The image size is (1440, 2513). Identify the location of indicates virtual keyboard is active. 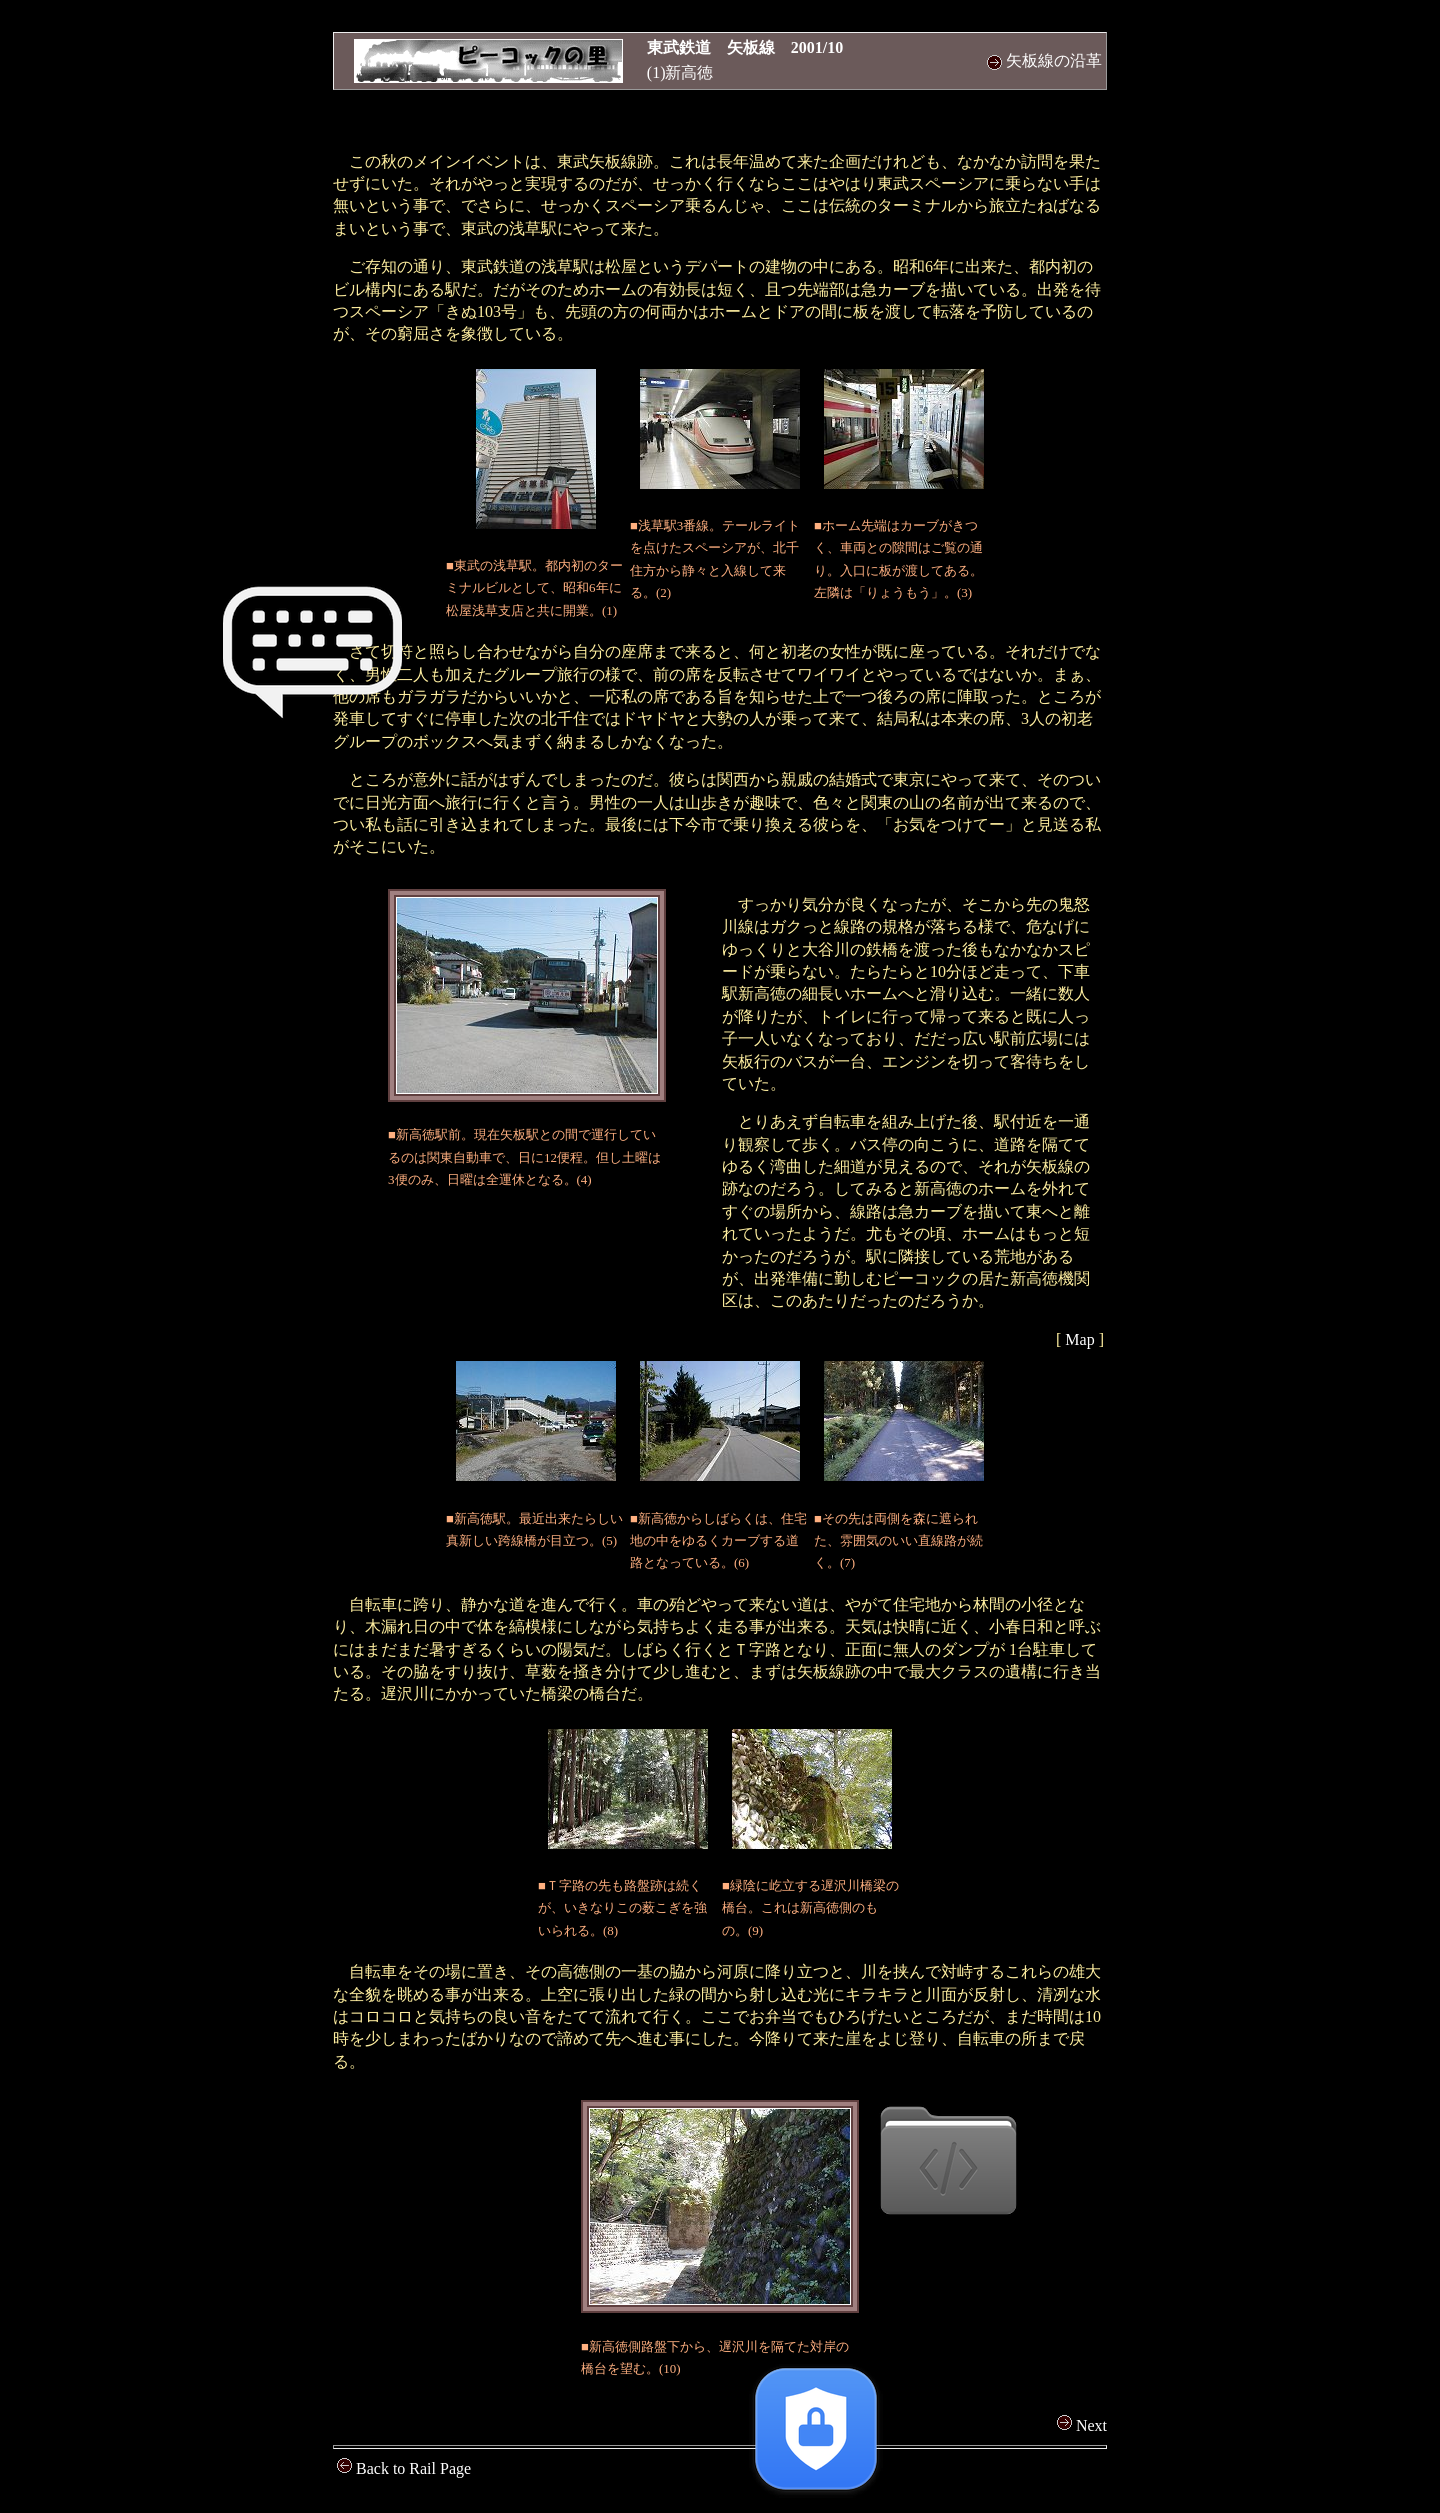
(312, 652).